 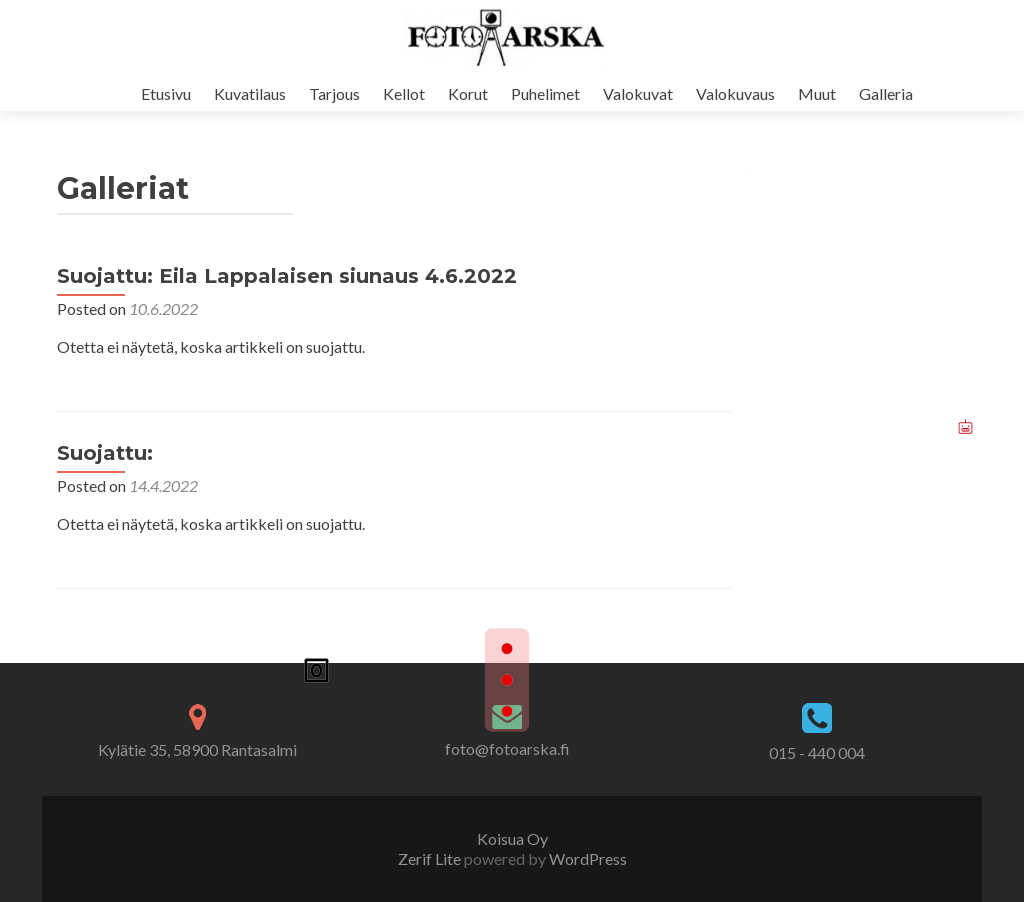 What do you see at coordinates (507, 680) in the screenshot?
I see `open more options menu` at bounding box center [507, 680].